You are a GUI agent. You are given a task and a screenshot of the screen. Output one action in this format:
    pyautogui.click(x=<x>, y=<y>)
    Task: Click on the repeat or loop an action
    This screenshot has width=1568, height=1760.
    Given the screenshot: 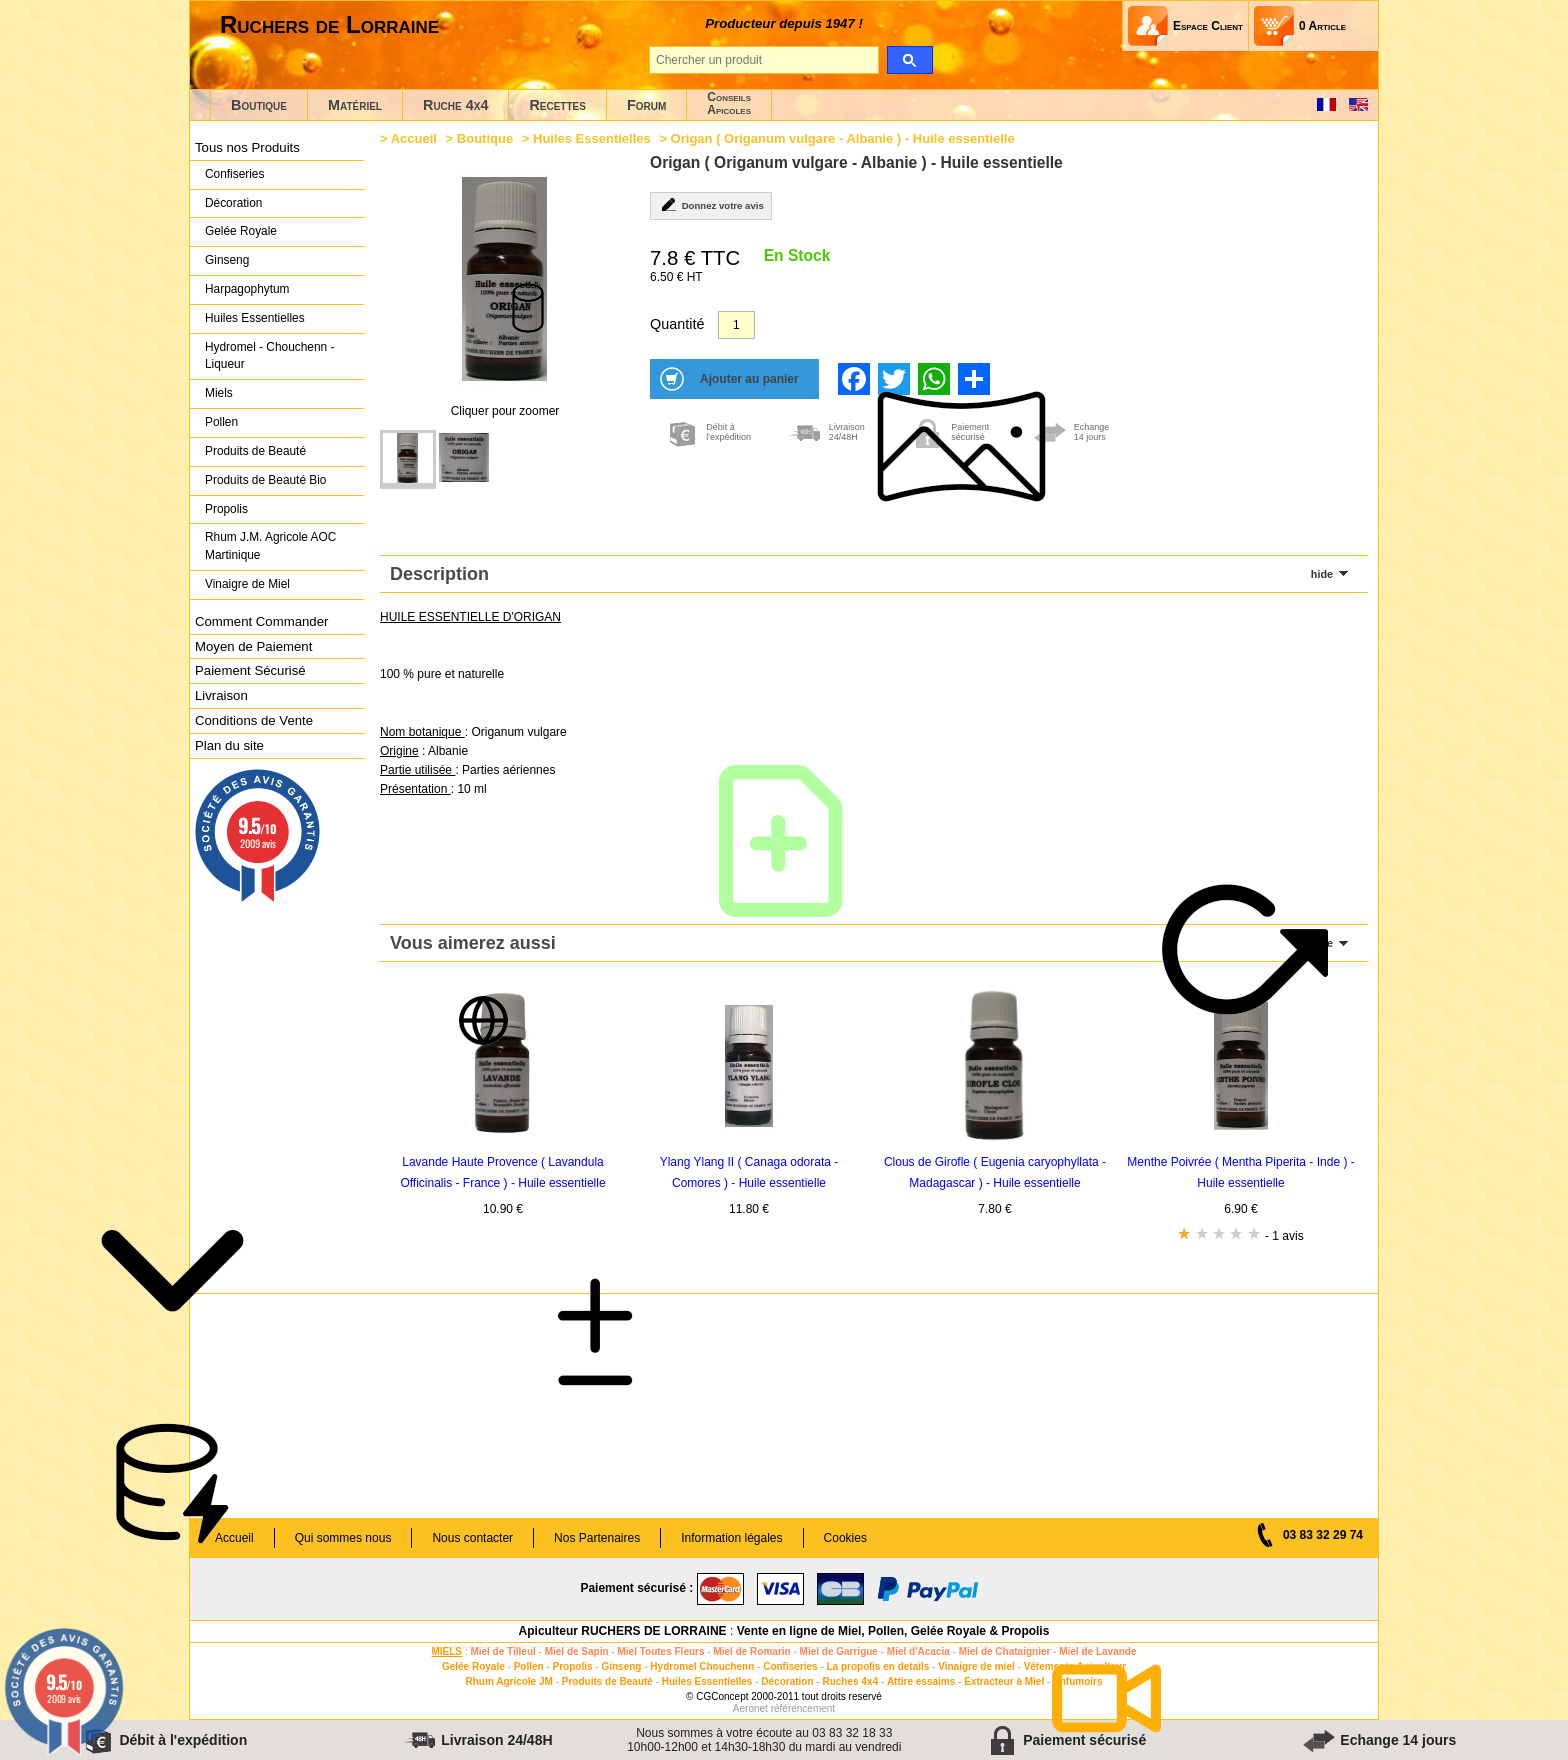 What is the action you would take?
    pyautogui.click(x=1244, y=939)
    